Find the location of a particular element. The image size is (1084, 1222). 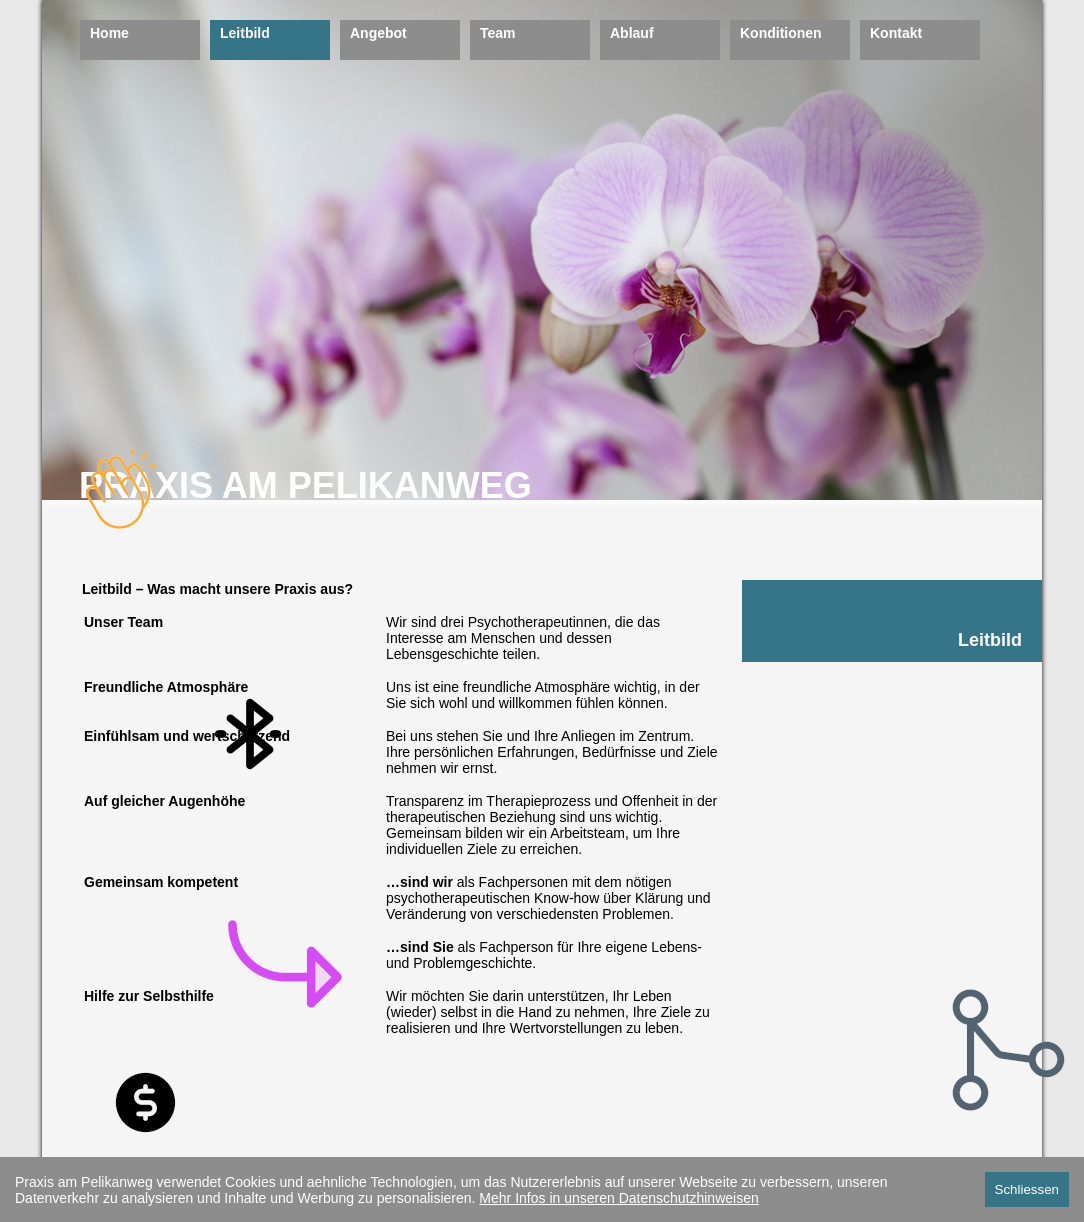

indicates an active bluetooth connection is located at coordinates (250, 734).